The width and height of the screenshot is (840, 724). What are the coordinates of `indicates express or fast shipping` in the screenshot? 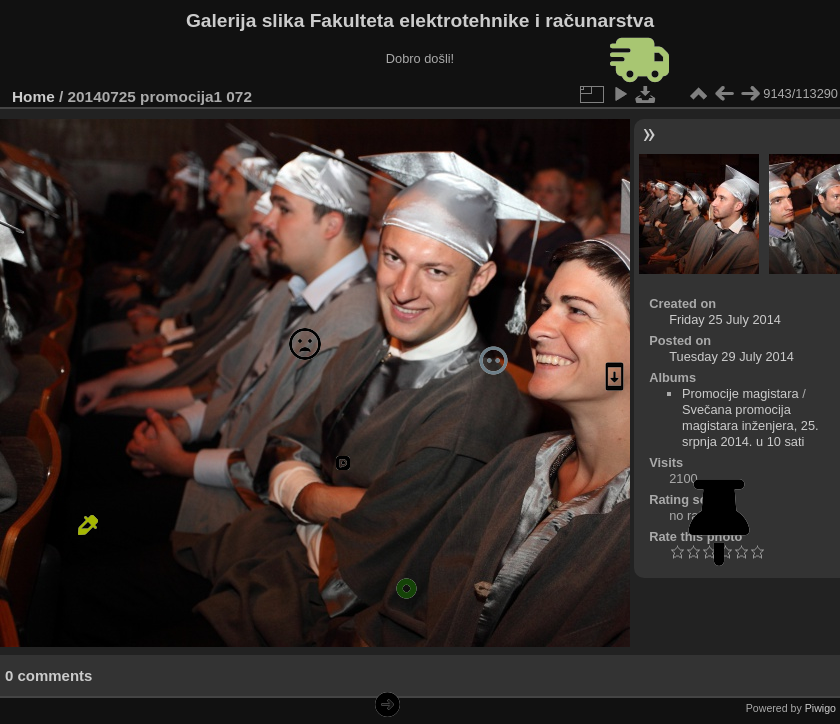 It's located at (639, 58).